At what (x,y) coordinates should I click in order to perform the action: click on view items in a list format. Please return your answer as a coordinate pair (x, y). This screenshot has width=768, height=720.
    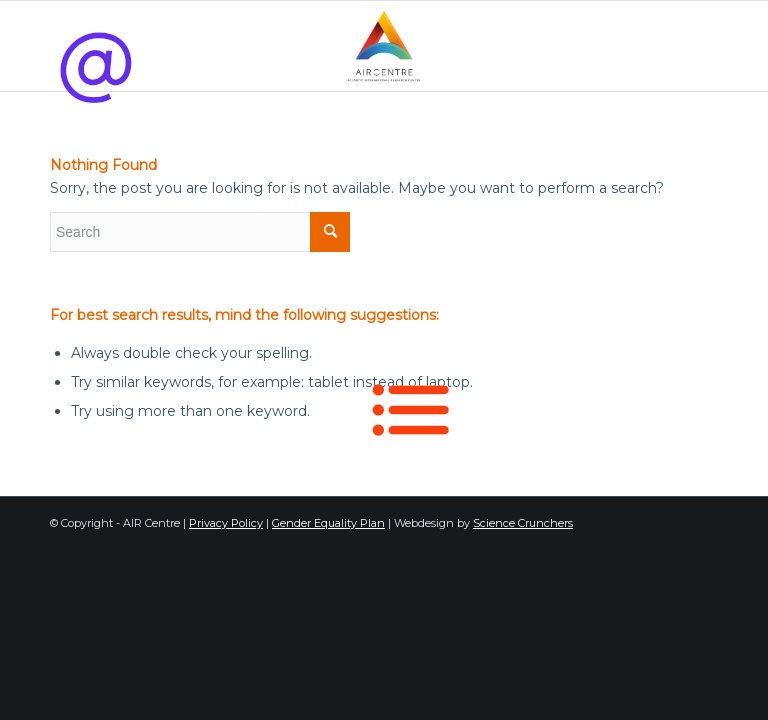
    Looking at the image, I should click on (410, 410).